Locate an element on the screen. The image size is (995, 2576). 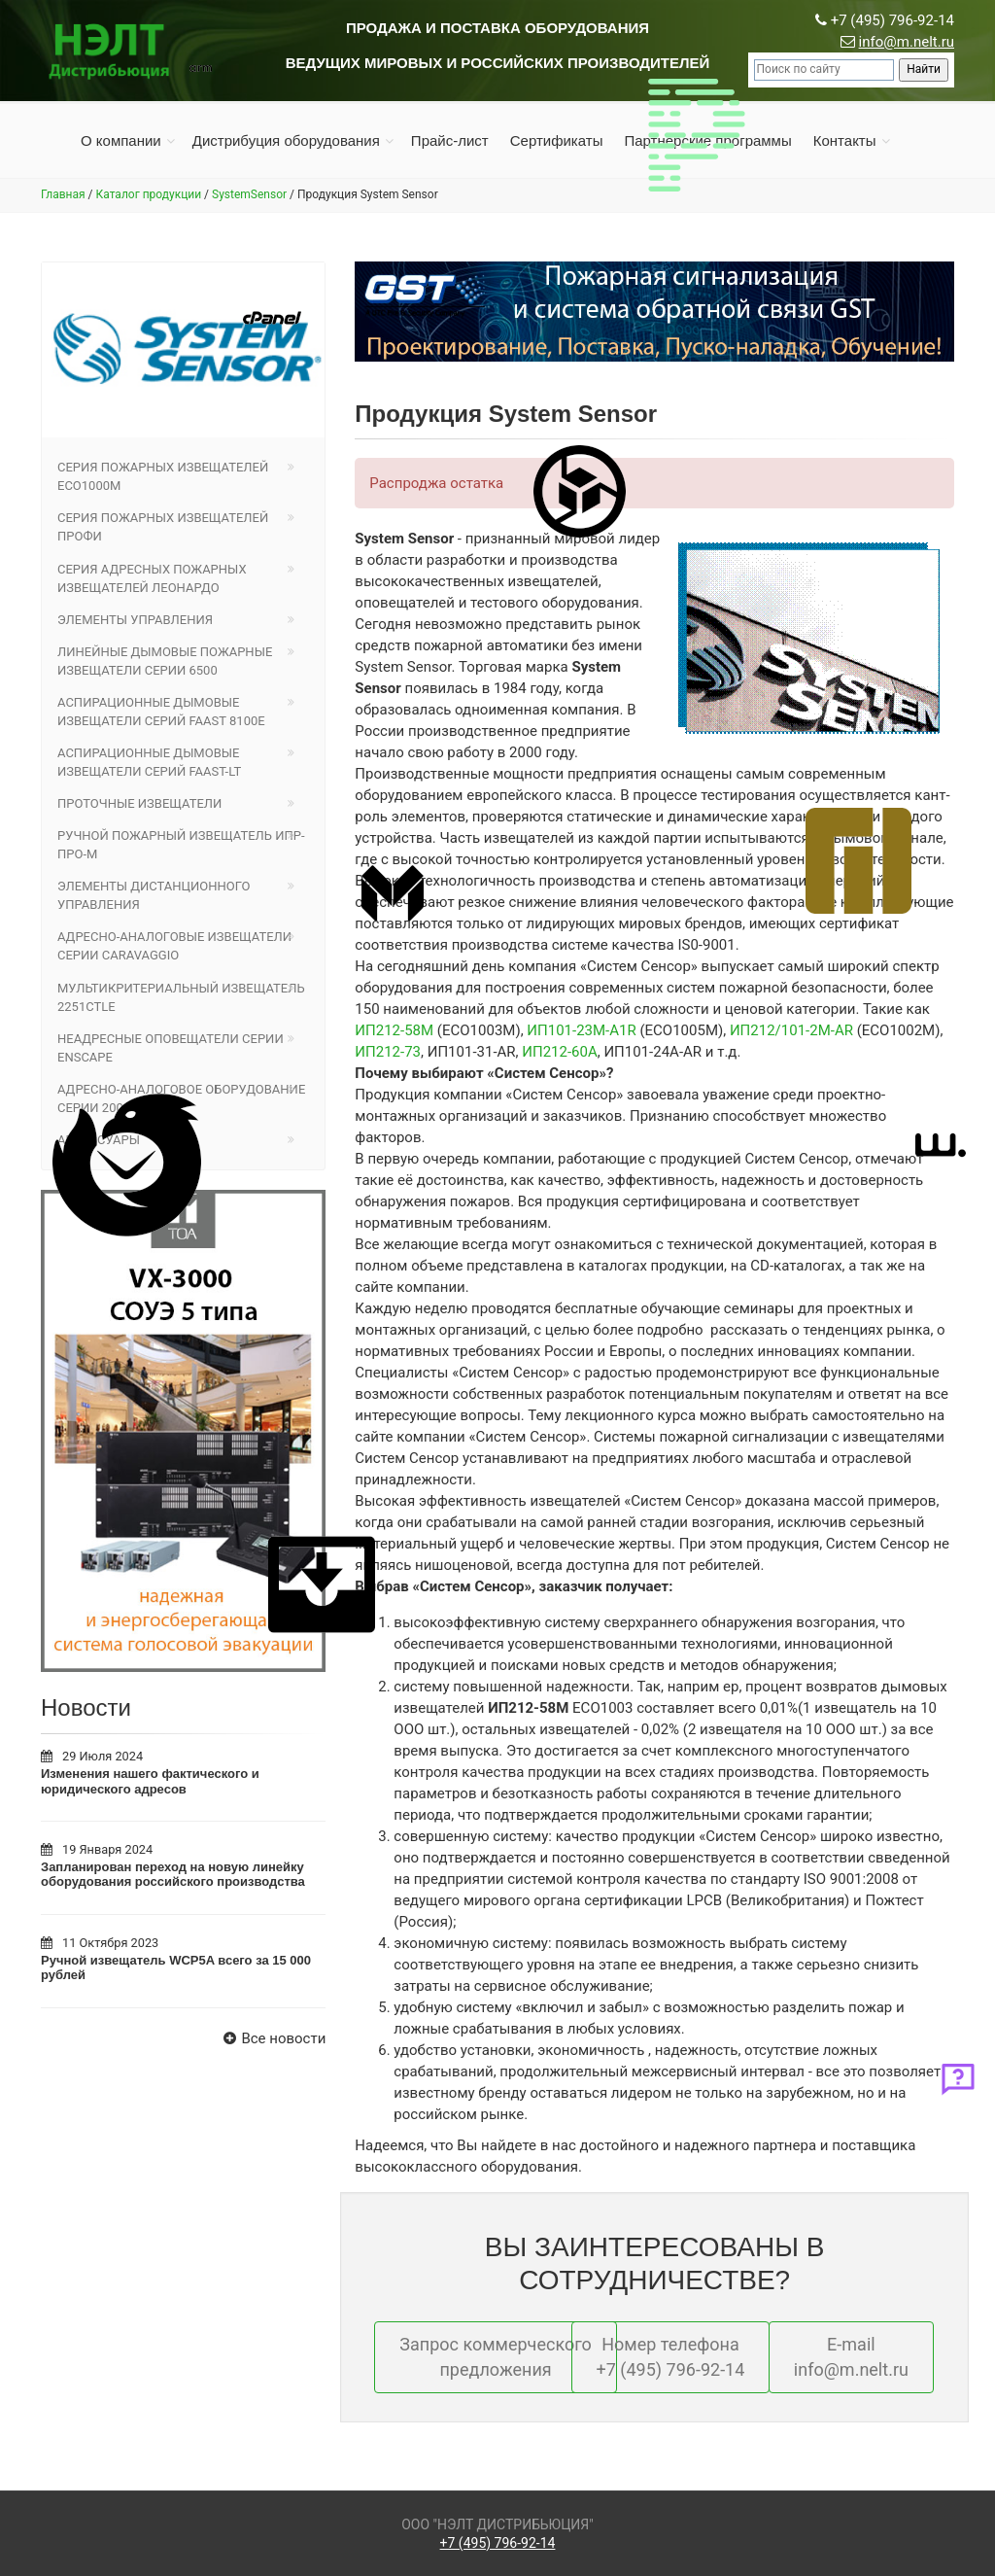
import files or data into the application is located at coordinates (322, 1584).